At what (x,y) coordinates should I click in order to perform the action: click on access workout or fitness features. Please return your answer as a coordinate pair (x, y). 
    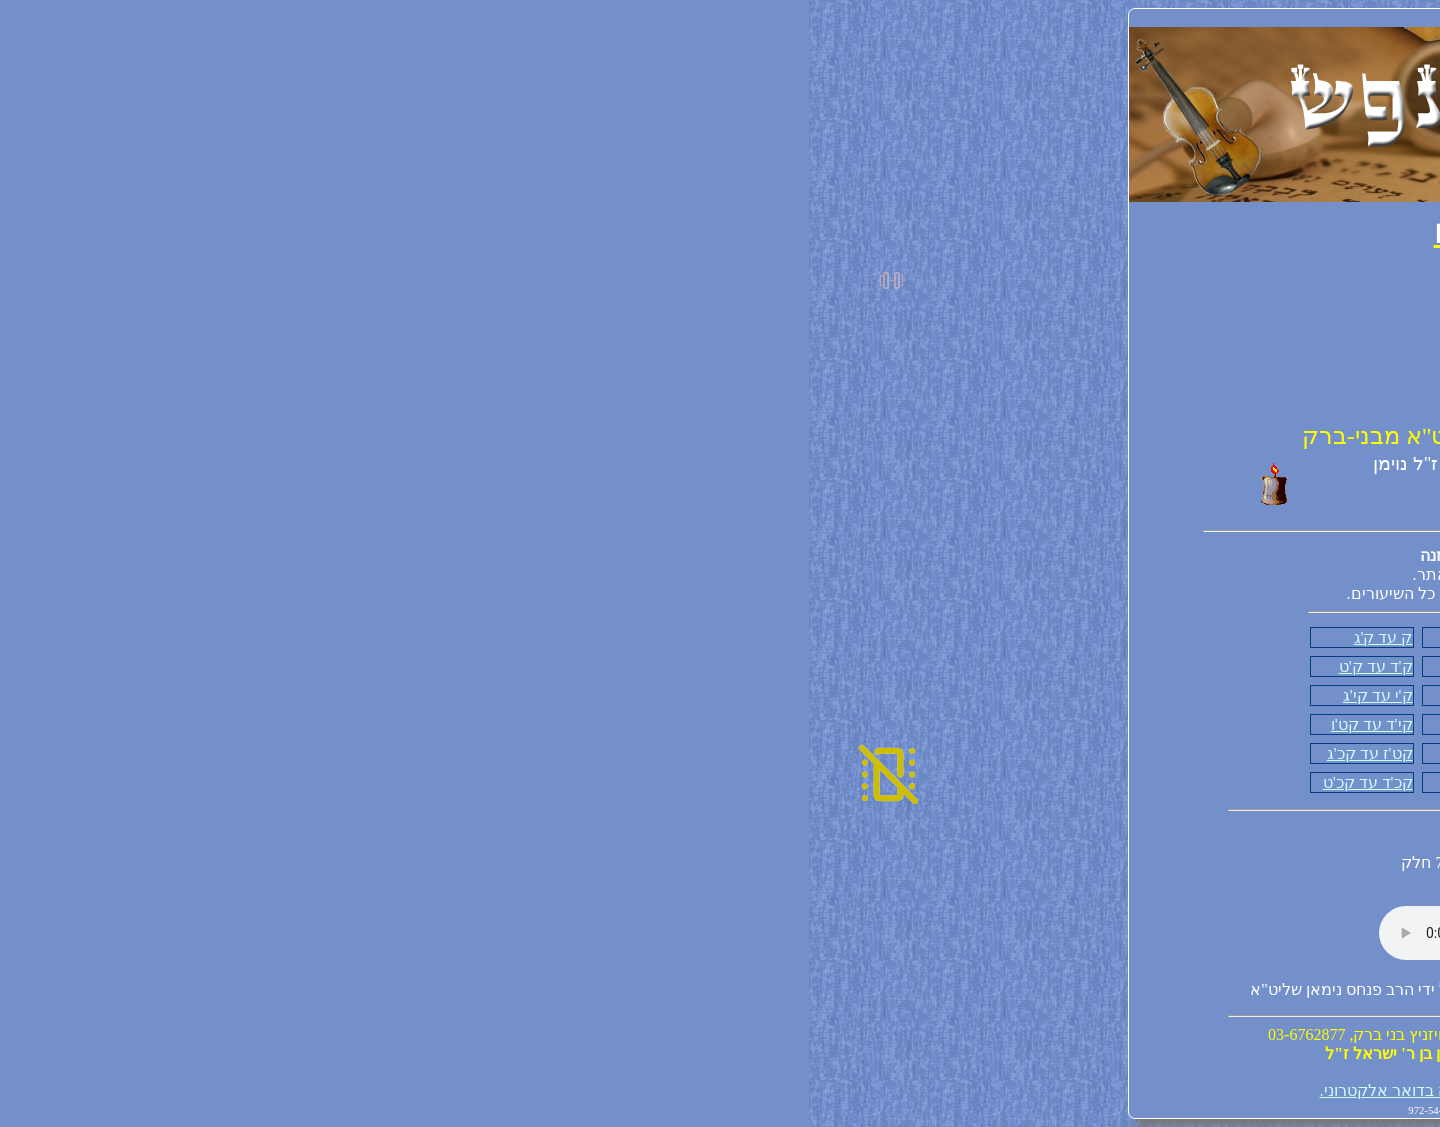
    Looking at the image, I should click on (891, 280).